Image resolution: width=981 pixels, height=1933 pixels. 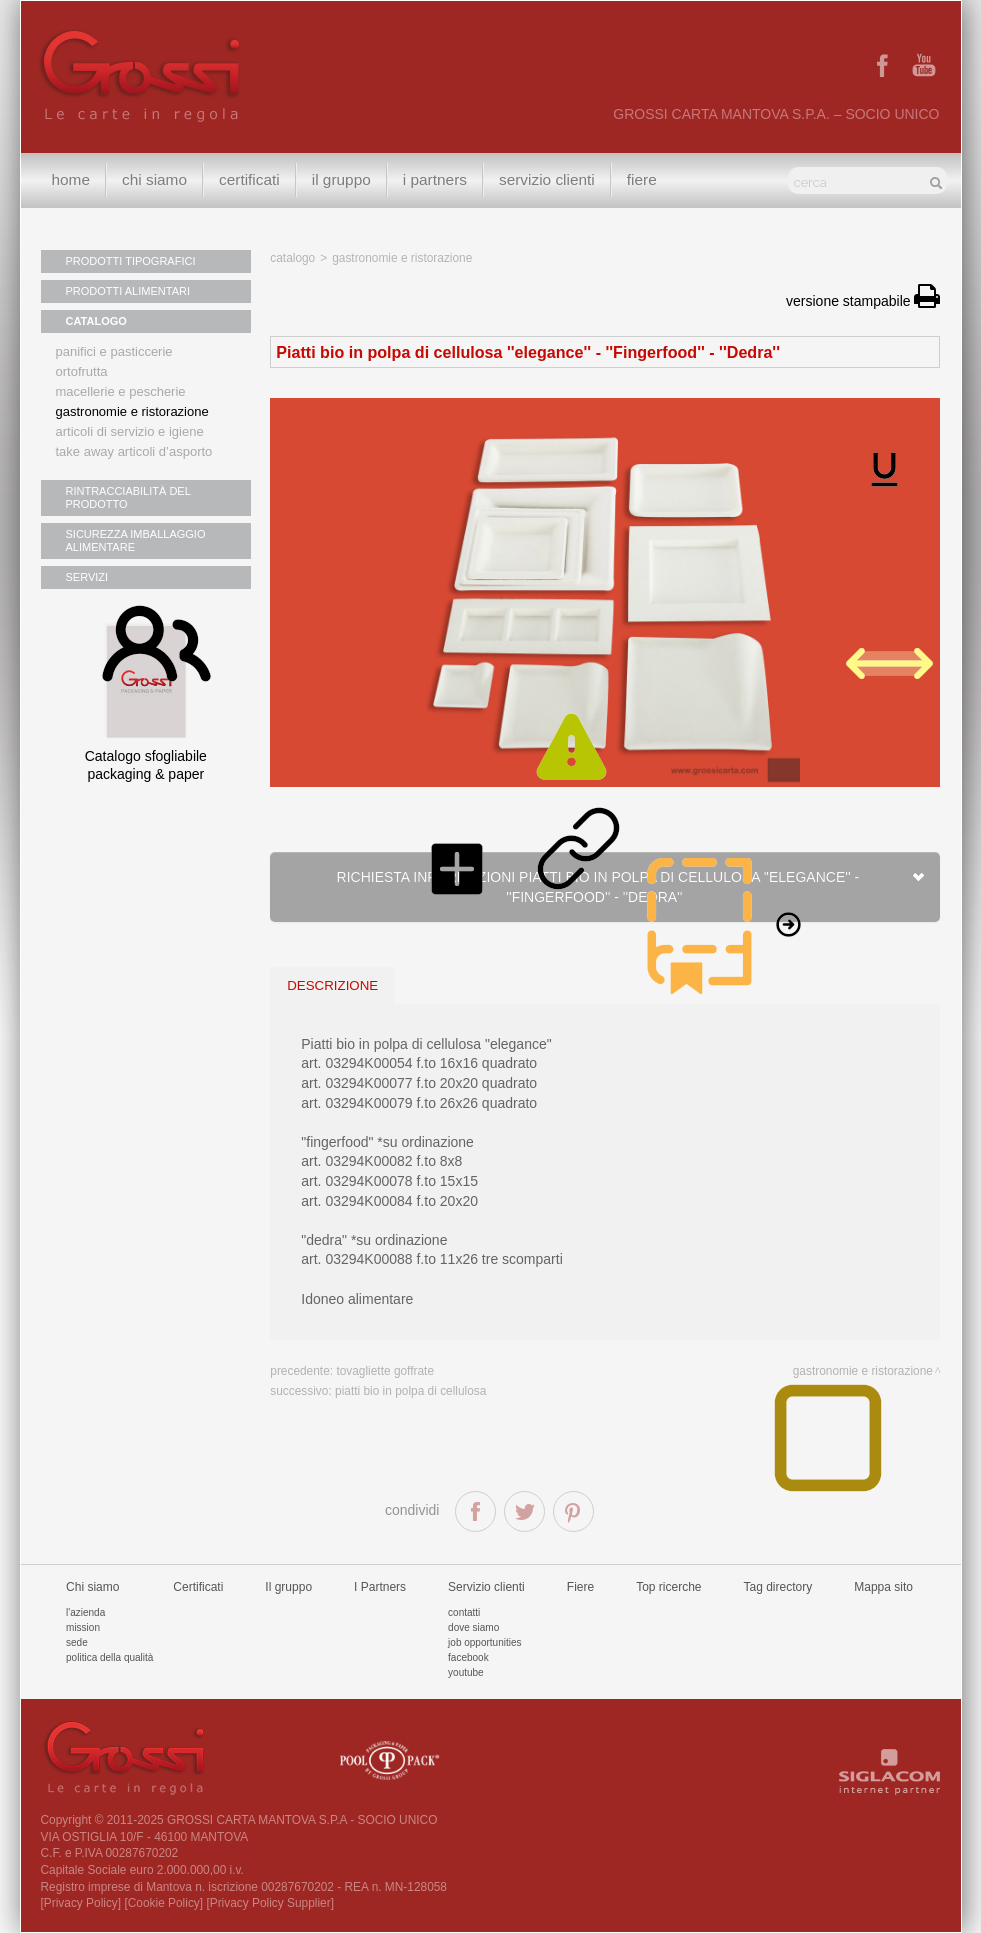 I want to click on apply underline formatting to selected text, so click(x=884, y=469).